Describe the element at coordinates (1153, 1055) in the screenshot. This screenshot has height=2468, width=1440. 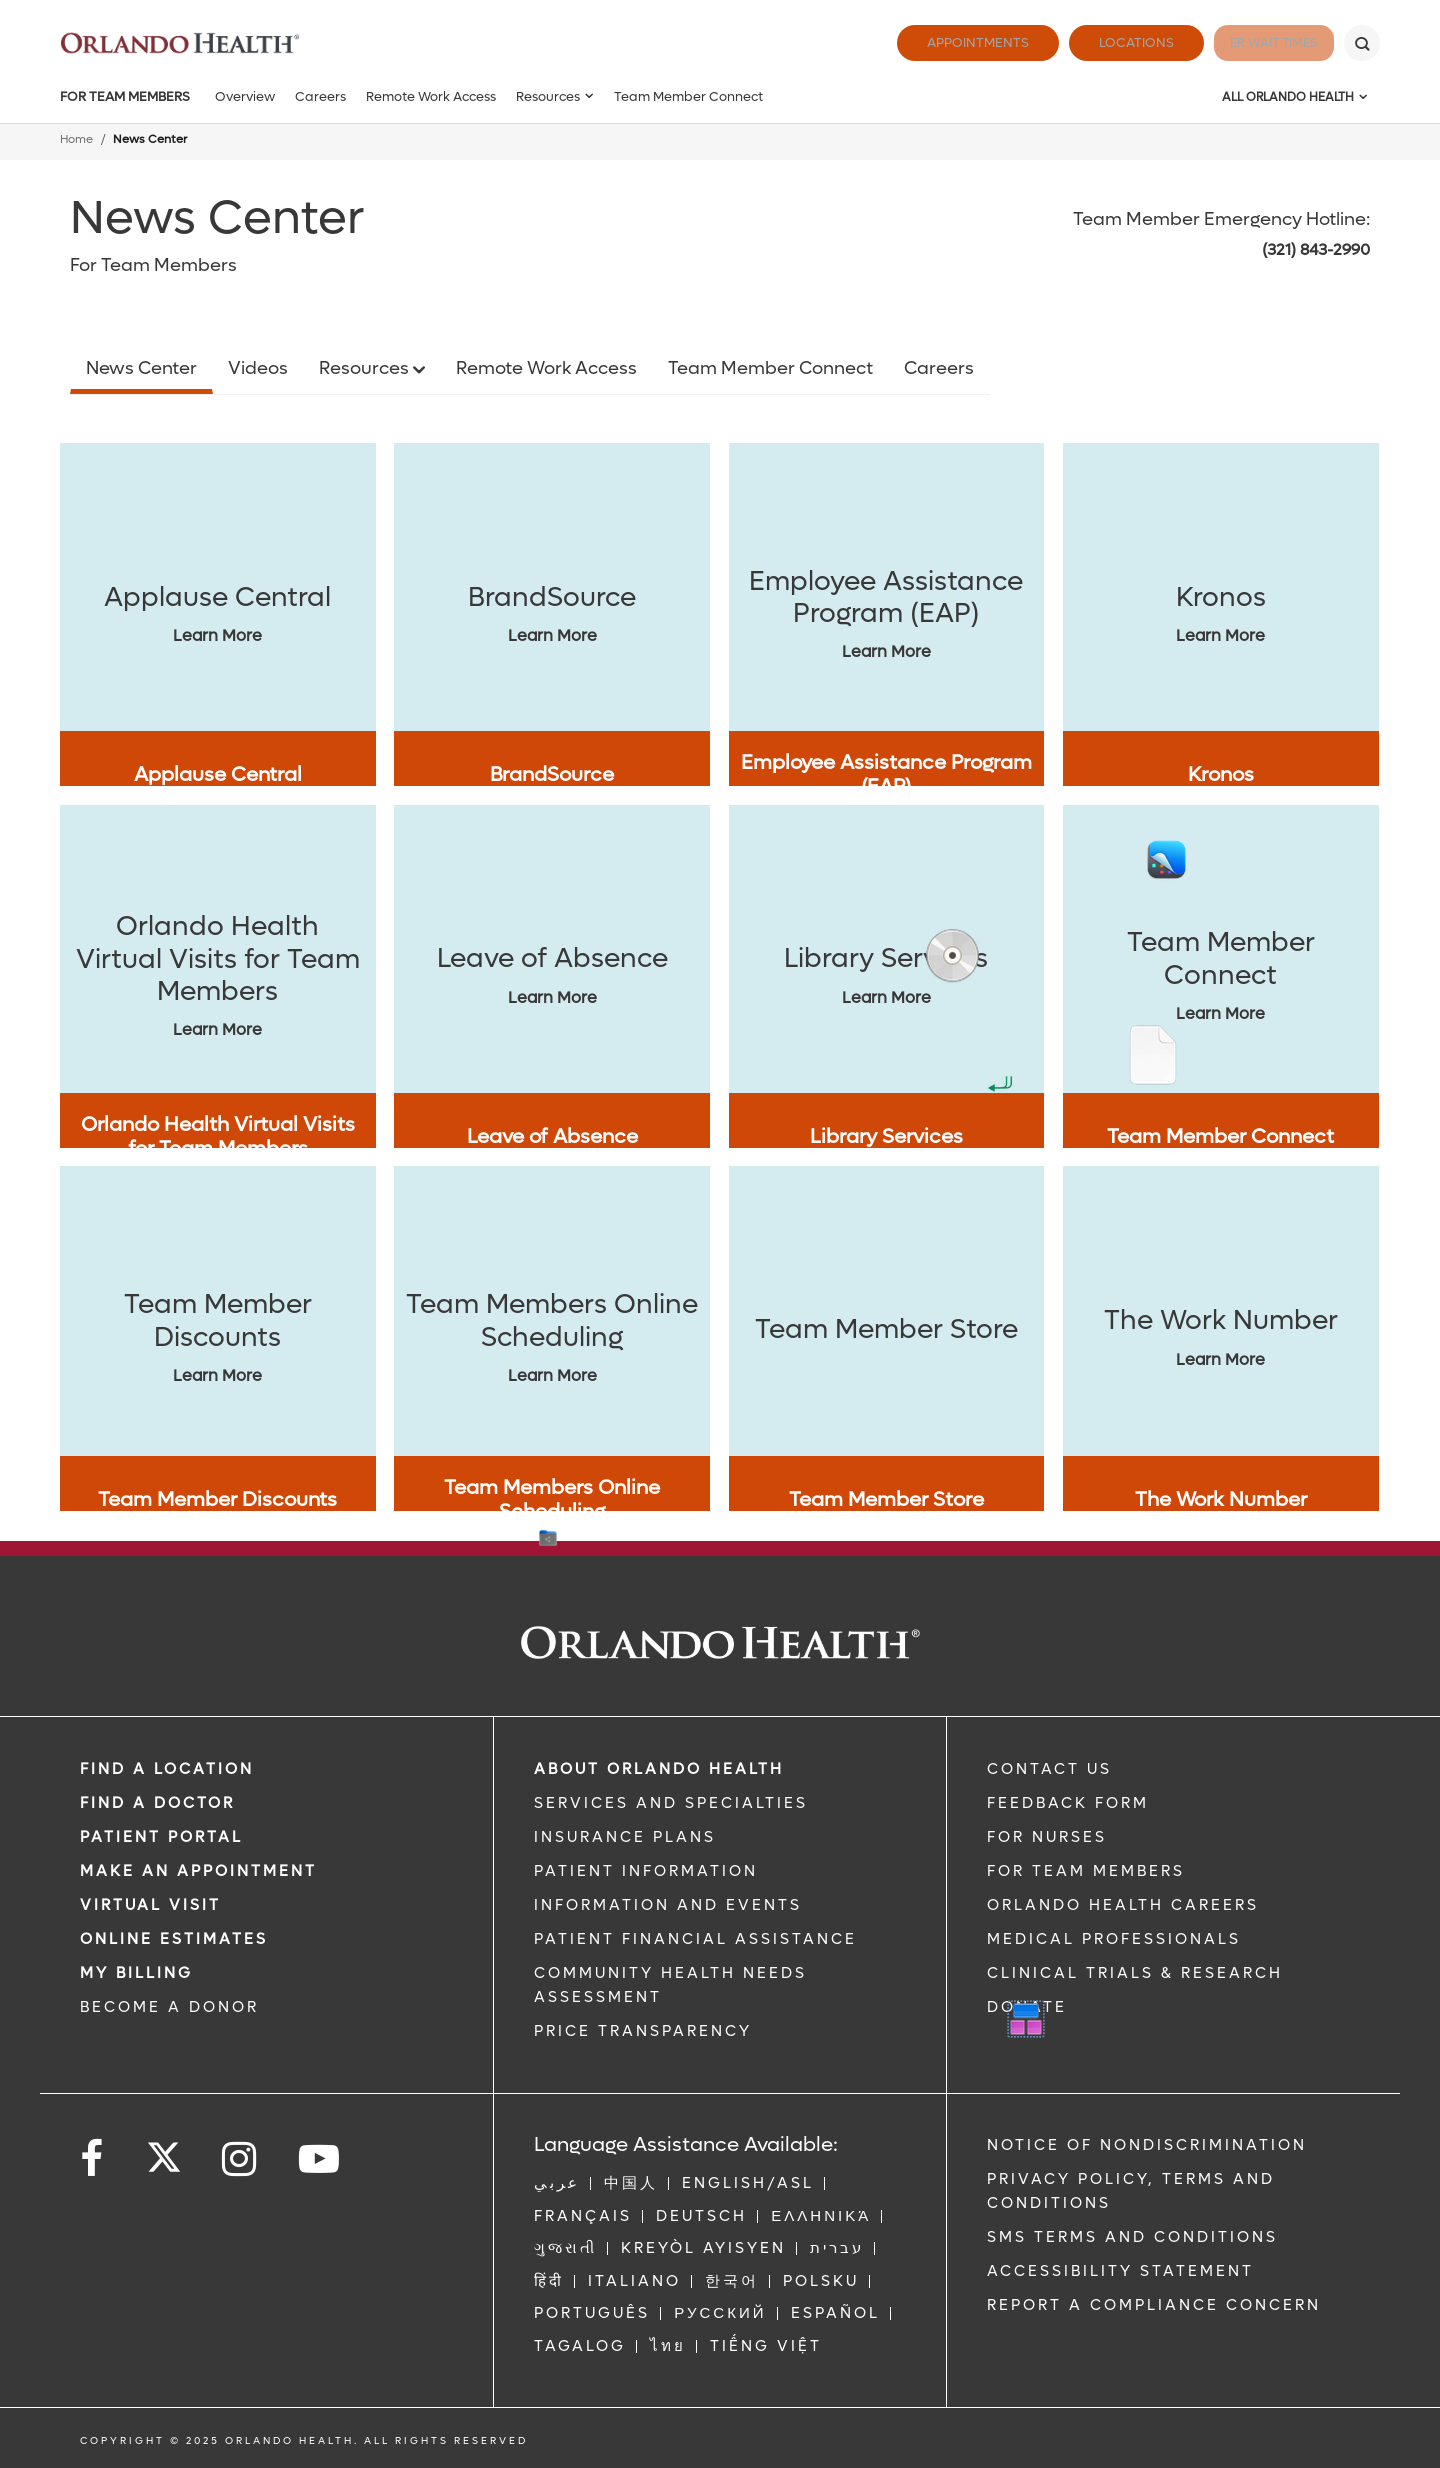
I see `indicates an empty or zero-byte file` at that location.